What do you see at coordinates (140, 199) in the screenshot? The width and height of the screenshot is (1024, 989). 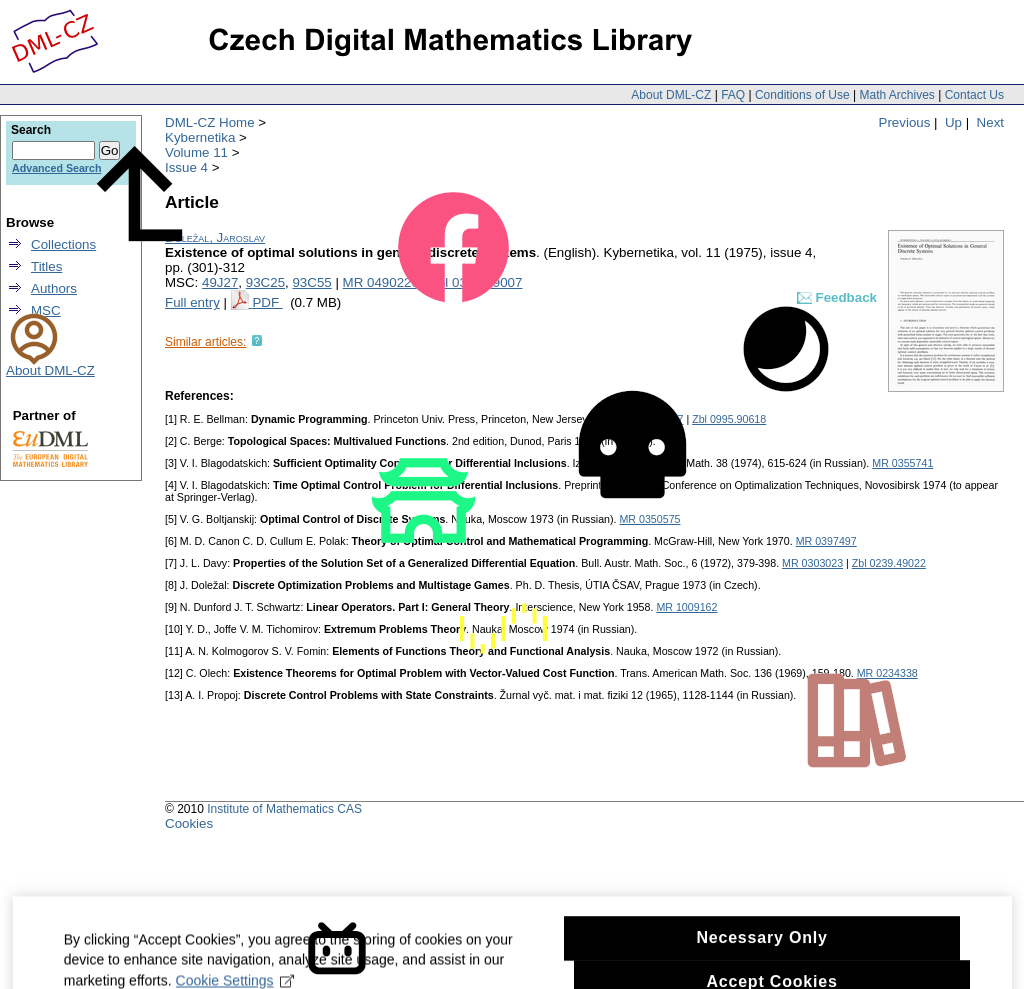 I see `navigate back and up one level` at bounding box center [140, 199].